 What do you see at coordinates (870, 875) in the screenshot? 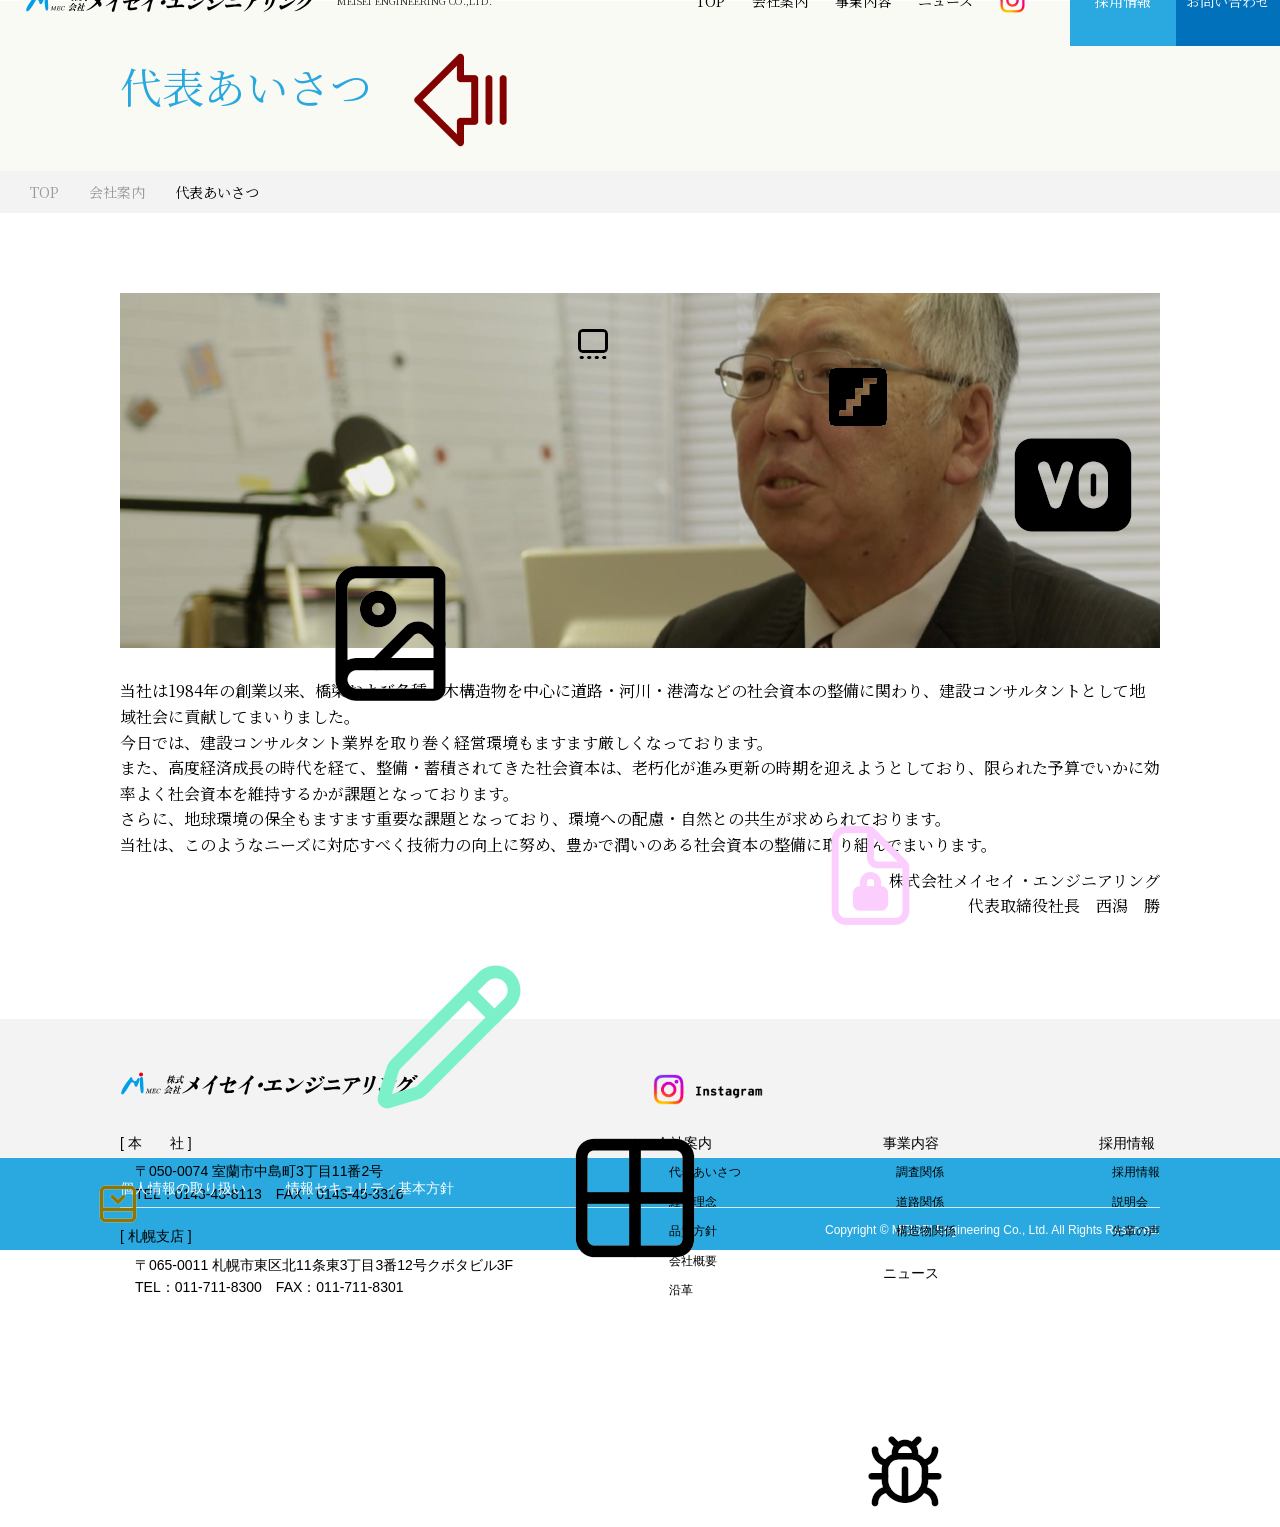
I see `view a protected or encrypted document` at bounding box center [870, 875].